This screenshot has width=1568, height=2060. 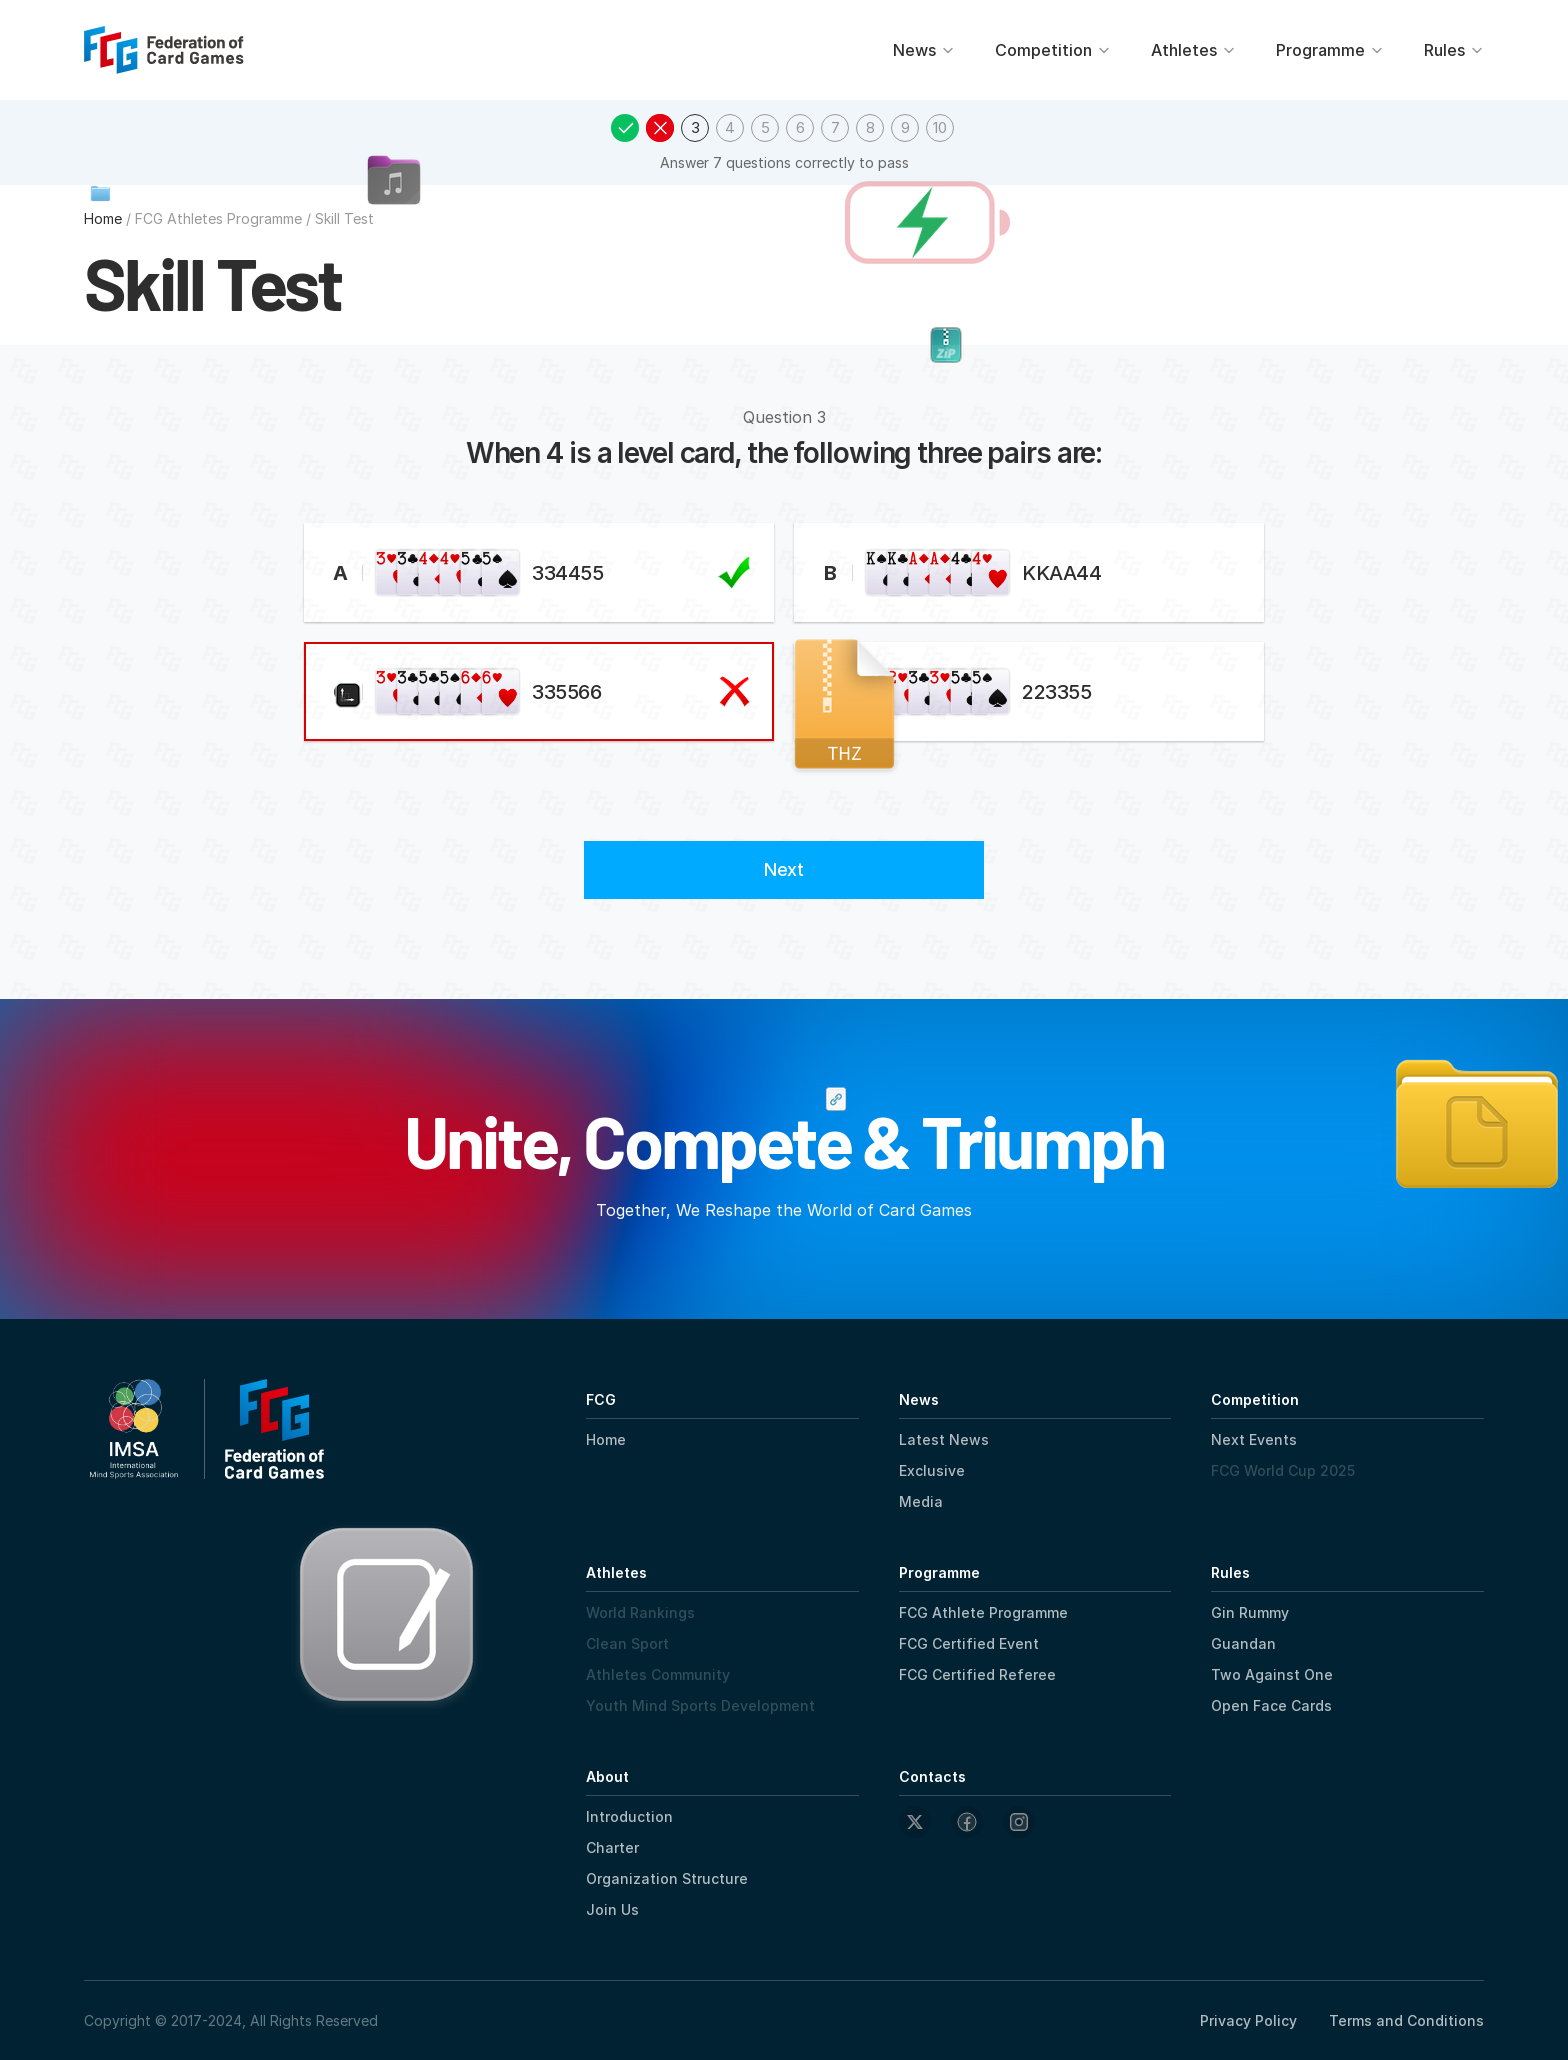 I want to click on open folder to view contents, so click(x=100, y=193).